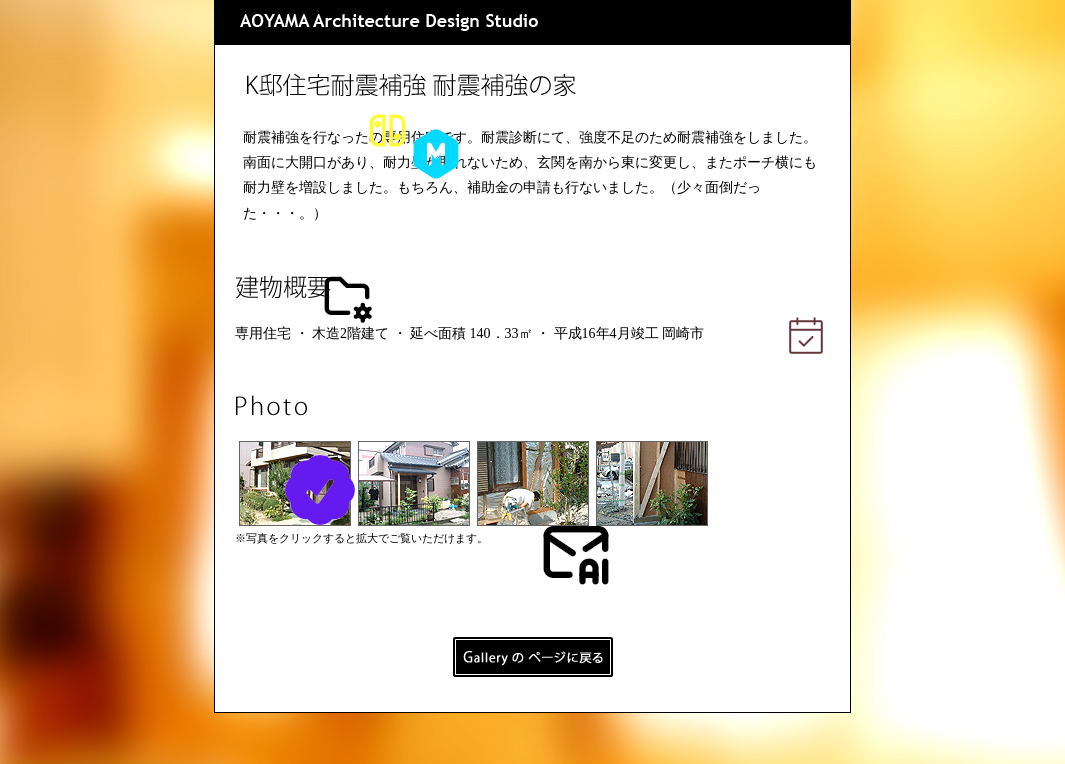  I want to click on access AI-powered email features, so click(576, 552).